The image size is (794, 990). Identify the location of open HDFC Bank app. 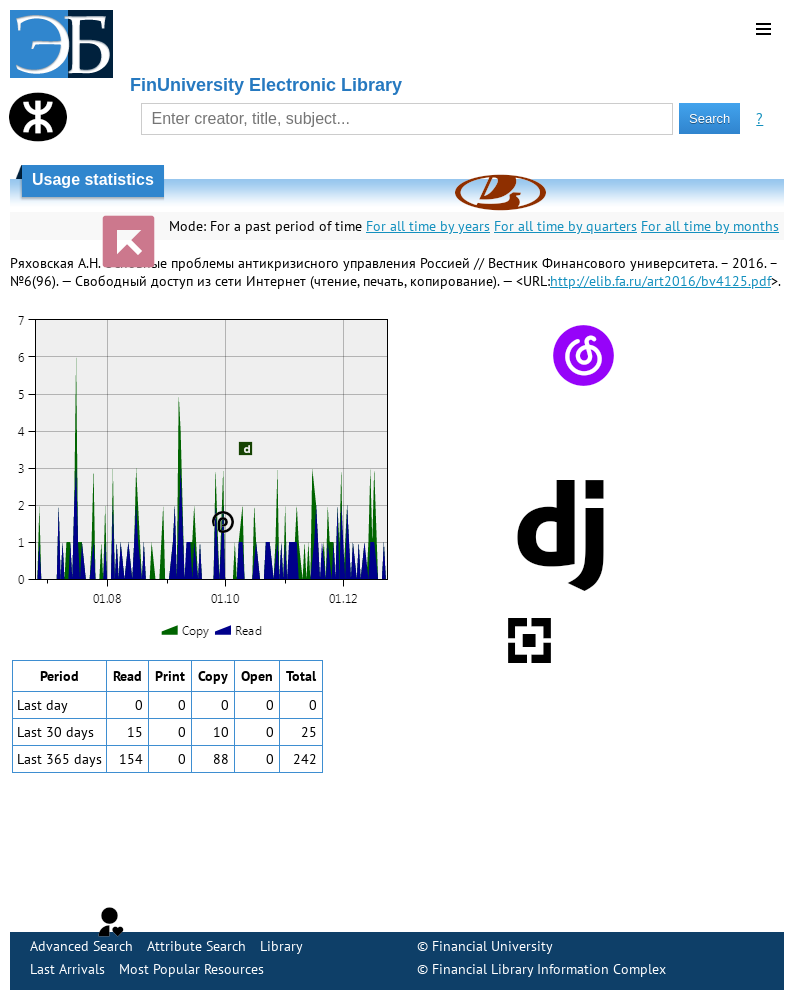
(529, 640).